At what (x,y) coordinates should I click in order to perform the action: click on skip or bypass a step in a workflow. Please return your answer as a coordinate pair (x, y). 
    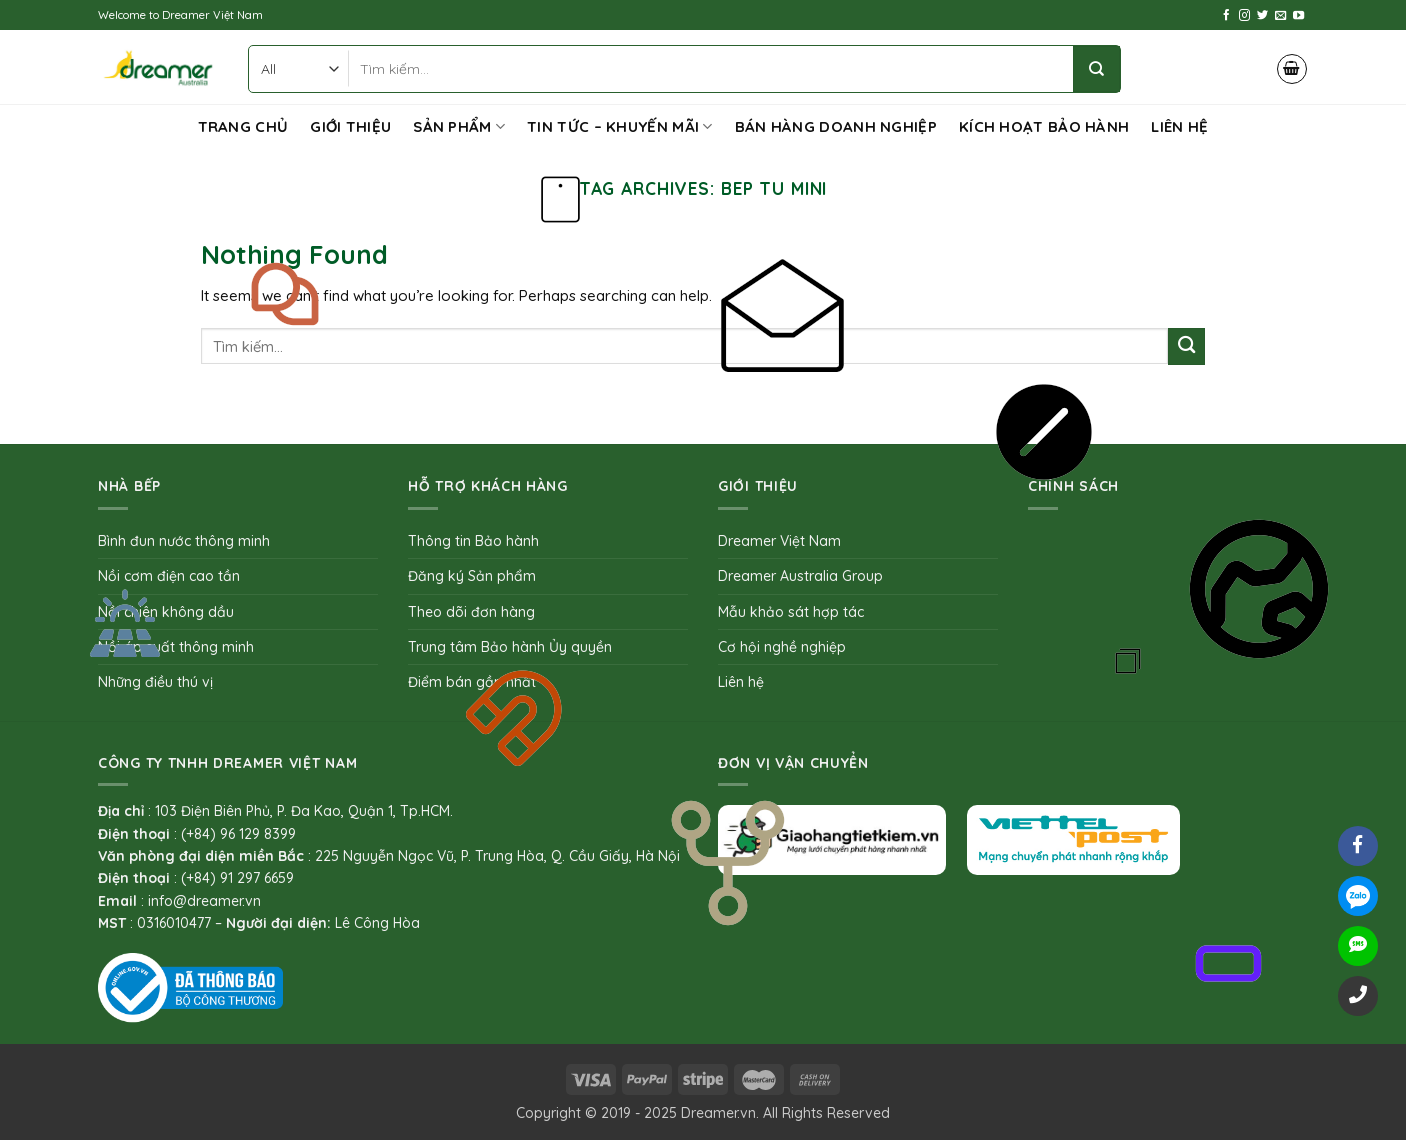
    Looking at the image, I should click on (1044, 432).